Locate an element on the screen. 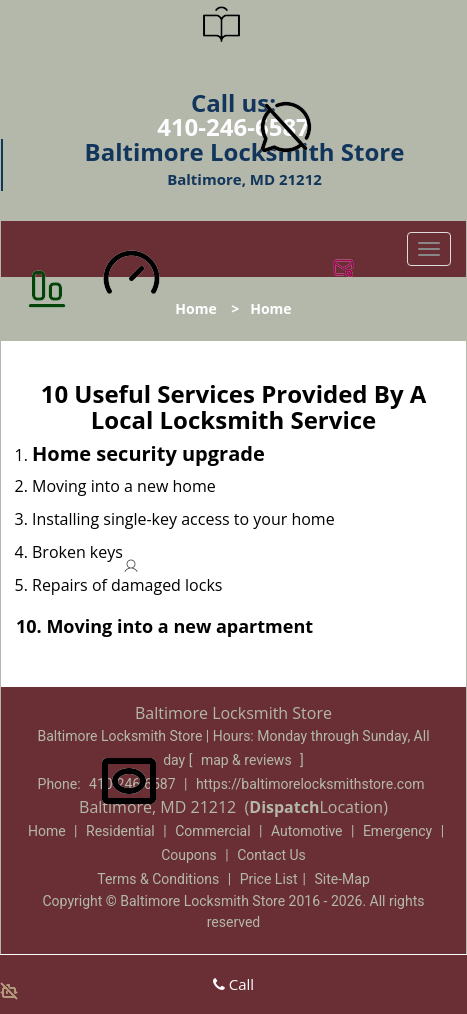  disable bot or AI assistant is located at coordinates (9, 991).